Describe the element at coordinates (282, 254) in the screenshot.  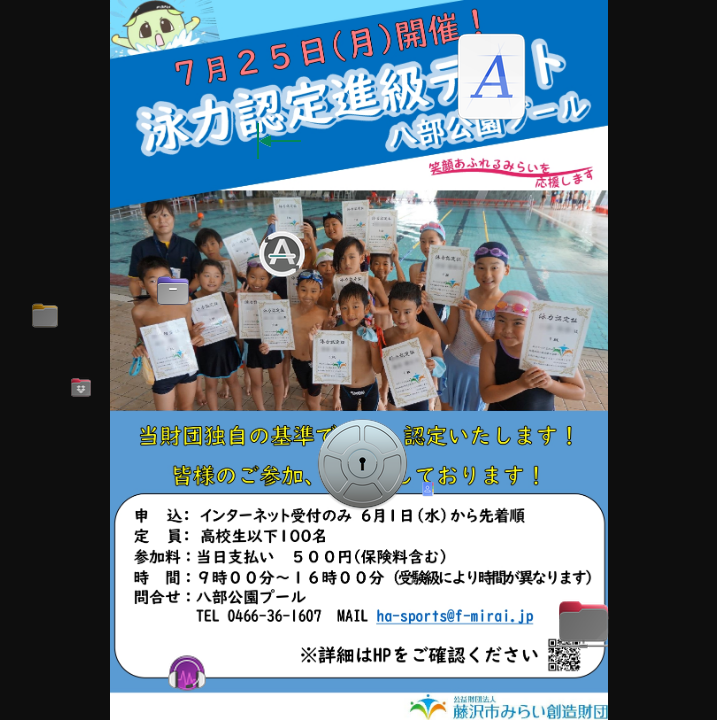
I see `open the software update manager` at that location.